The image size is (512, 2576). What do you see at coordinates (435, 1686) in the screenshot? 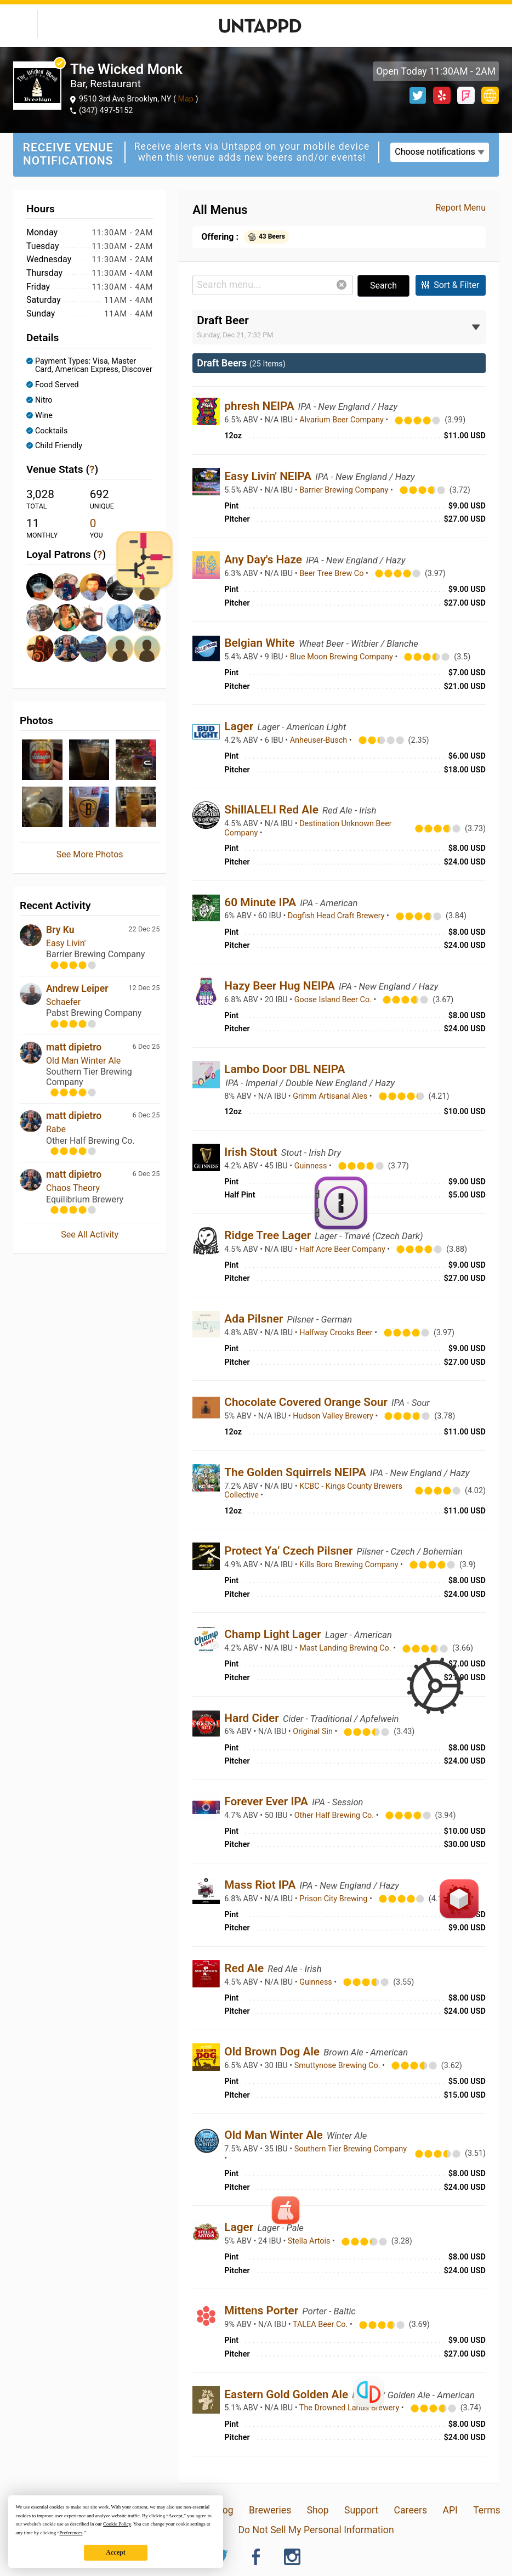
I see `access system settings and preferences` at bounding box center [435, 1686].